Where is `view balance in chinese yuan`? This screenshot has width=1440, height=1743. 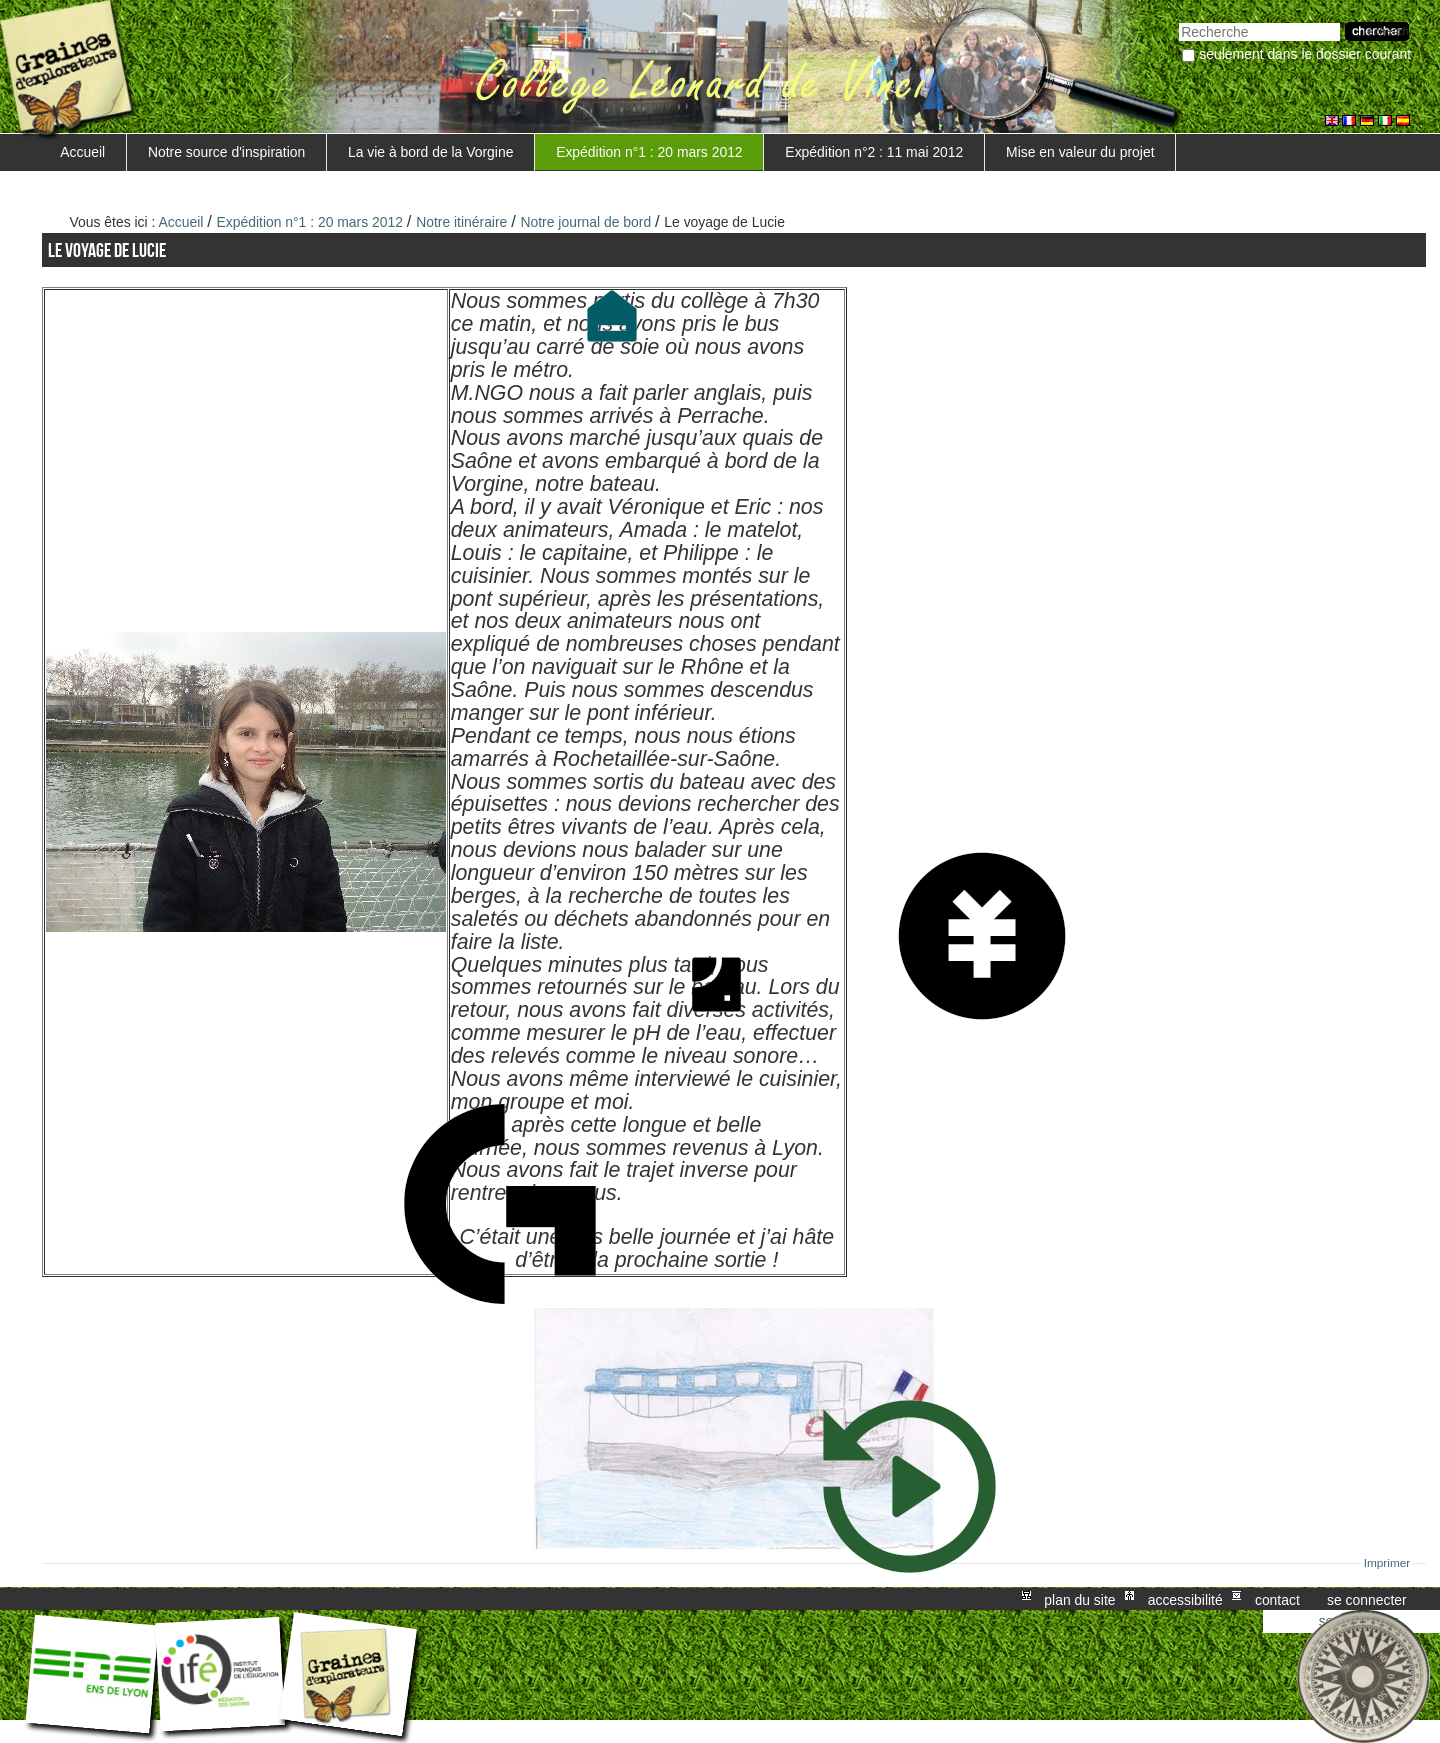
view balance in chinese yuan is located at coordinates (982, 936).